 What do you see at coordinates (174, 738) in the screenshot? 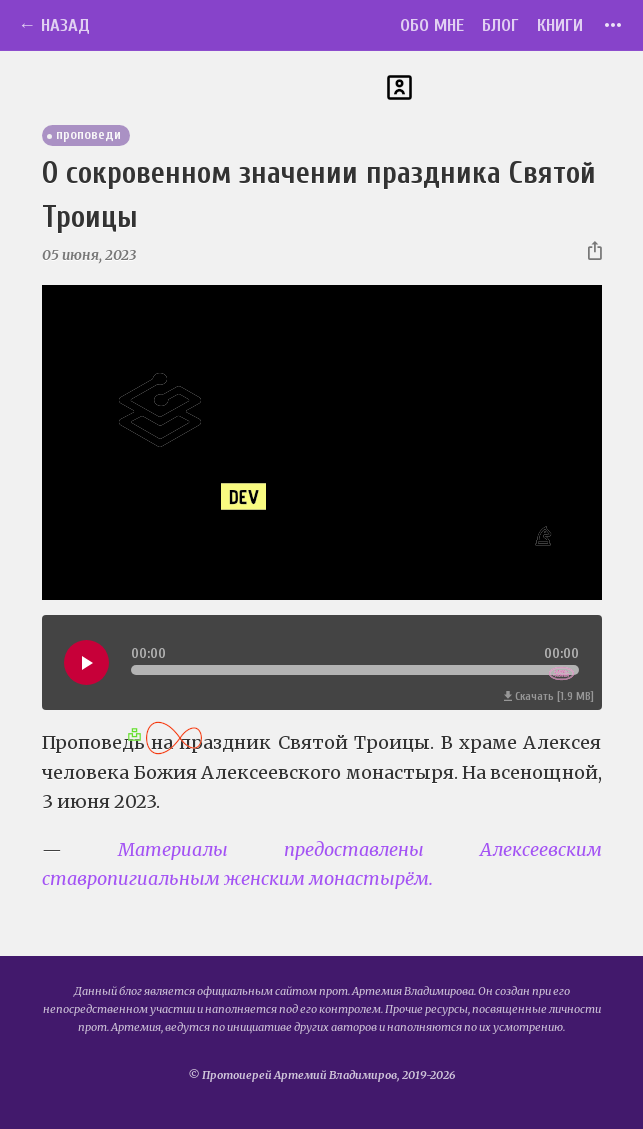
I see `virgin media brand logo` at bounding box center [174, 738].